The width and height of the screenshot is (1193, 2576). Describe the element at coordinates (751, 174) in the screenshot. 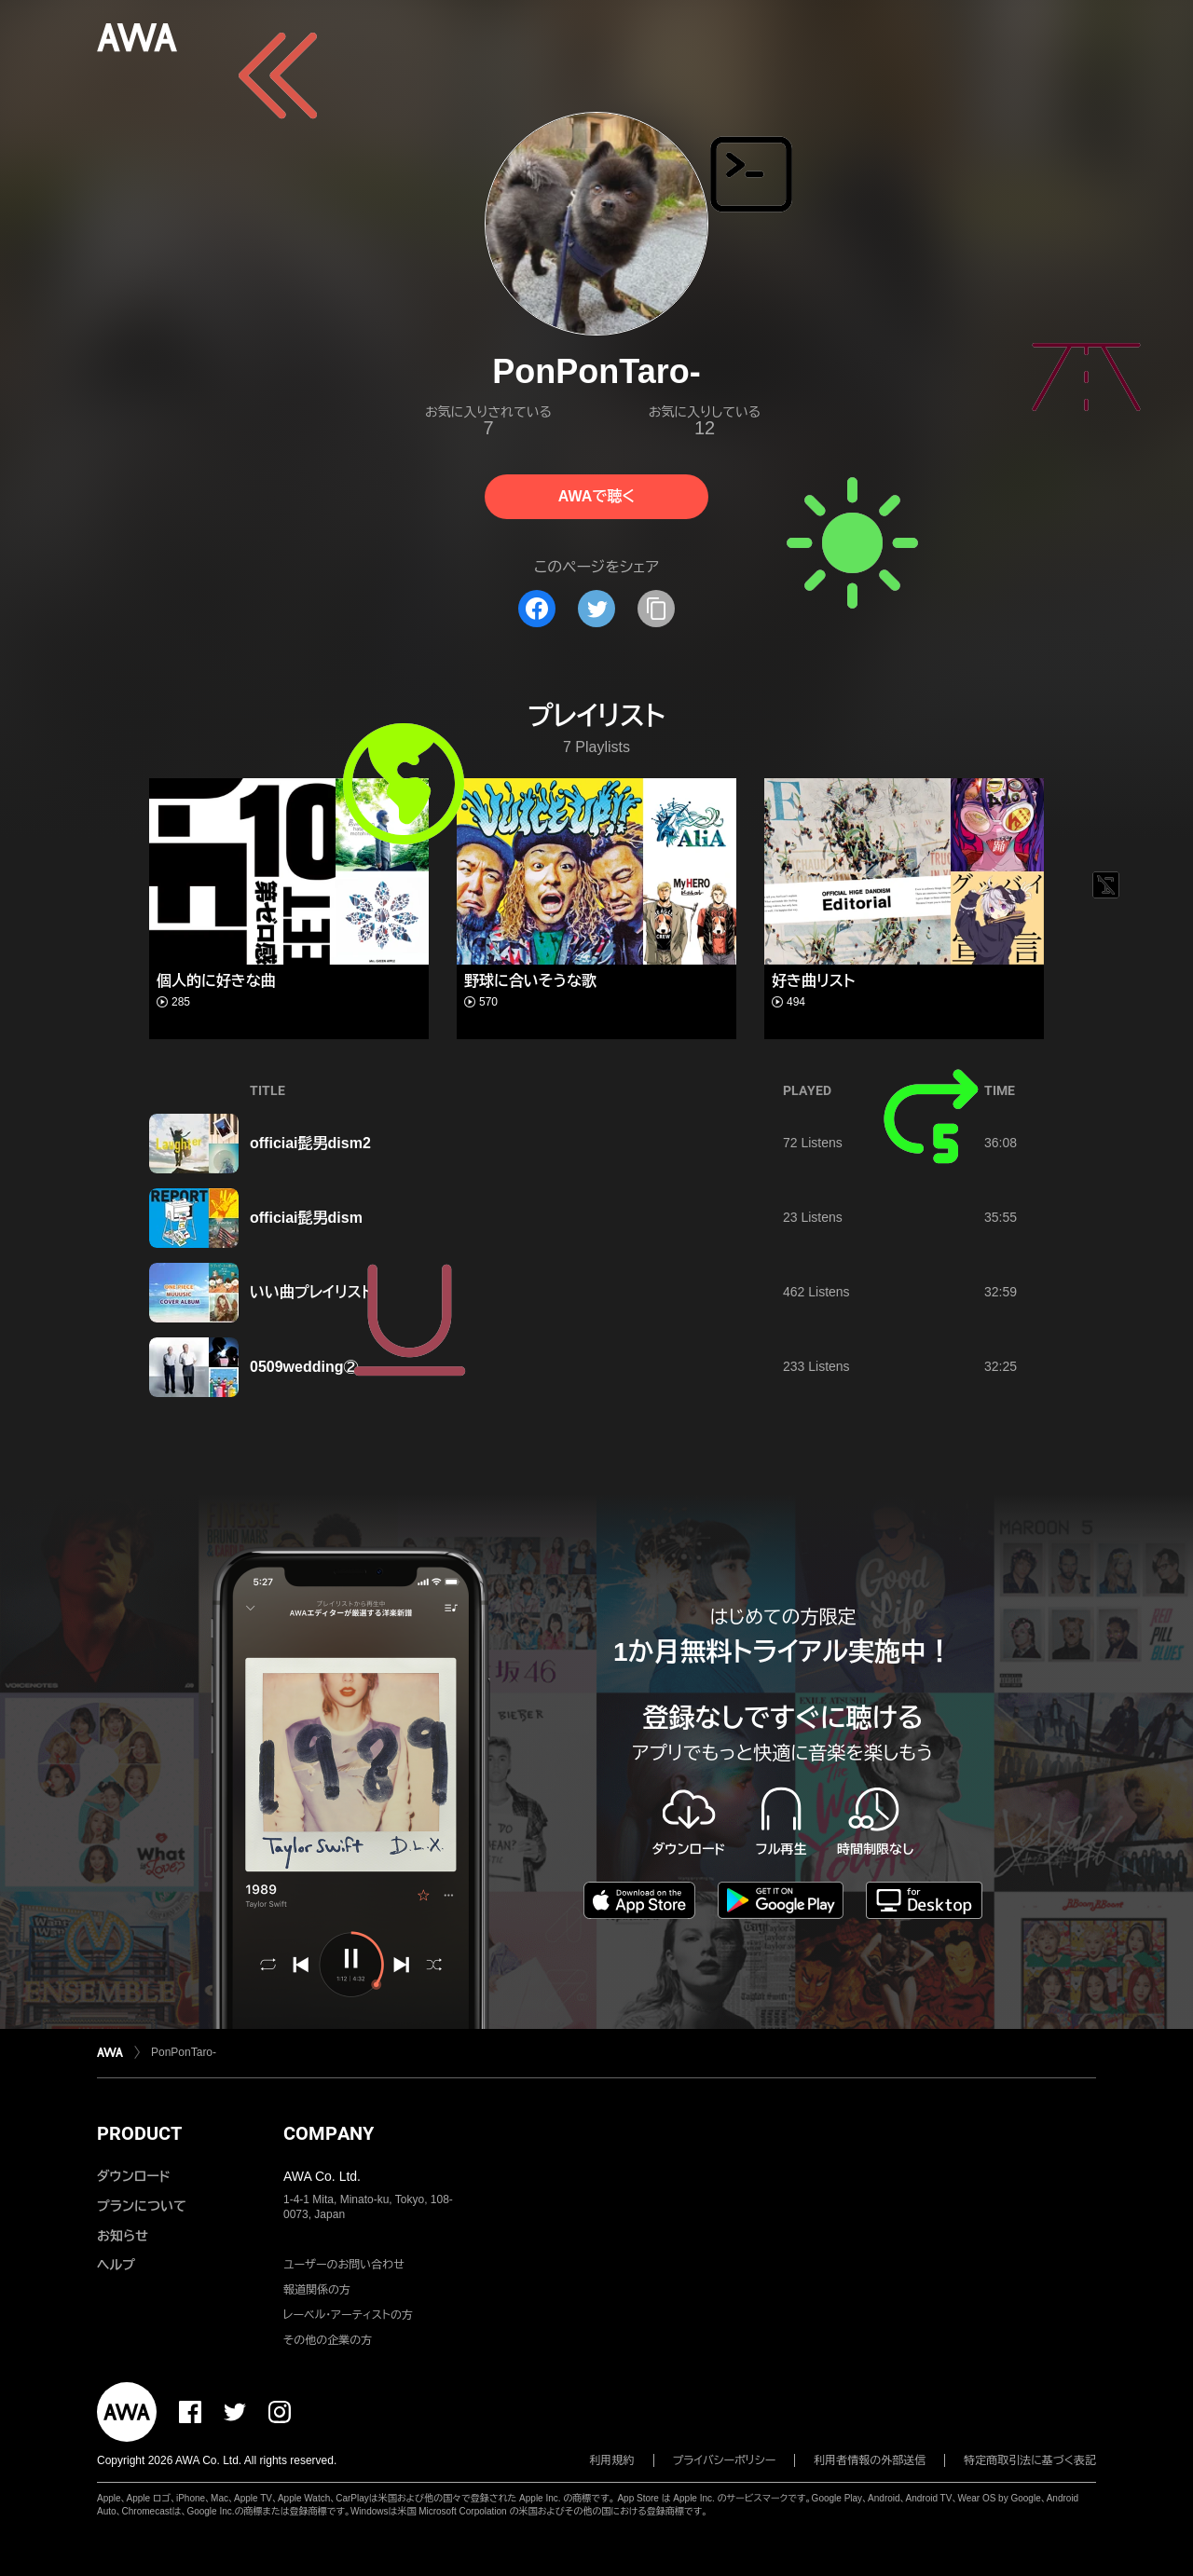

I see `open command line or terminal` at that location.